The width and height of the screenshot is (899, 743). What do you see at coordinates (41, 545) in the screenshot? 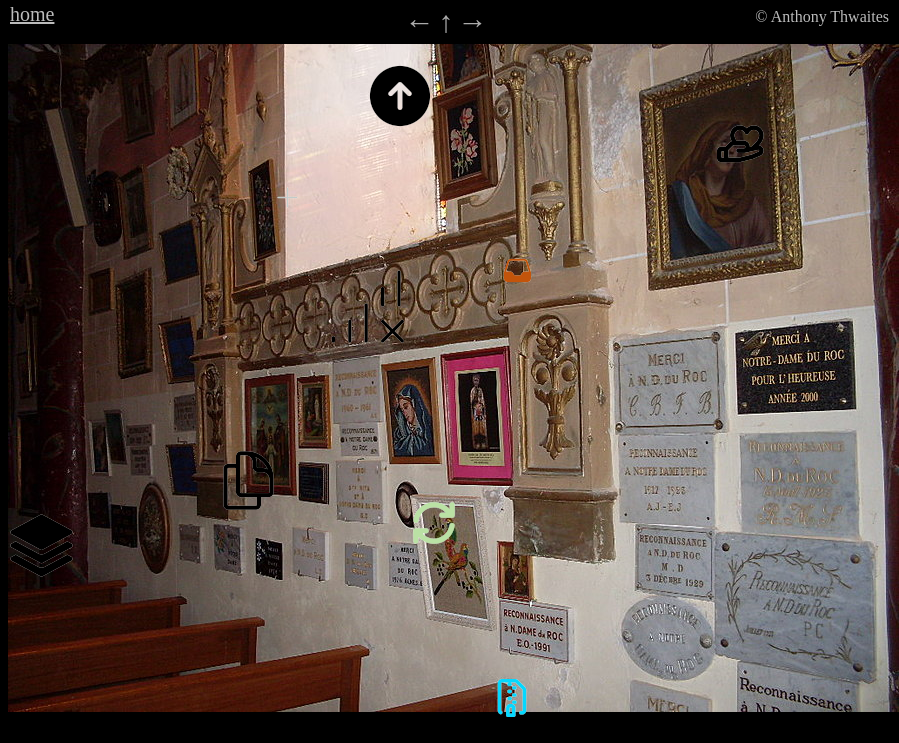
I see `view layers or stacked content` at bounding box center [41, 545].